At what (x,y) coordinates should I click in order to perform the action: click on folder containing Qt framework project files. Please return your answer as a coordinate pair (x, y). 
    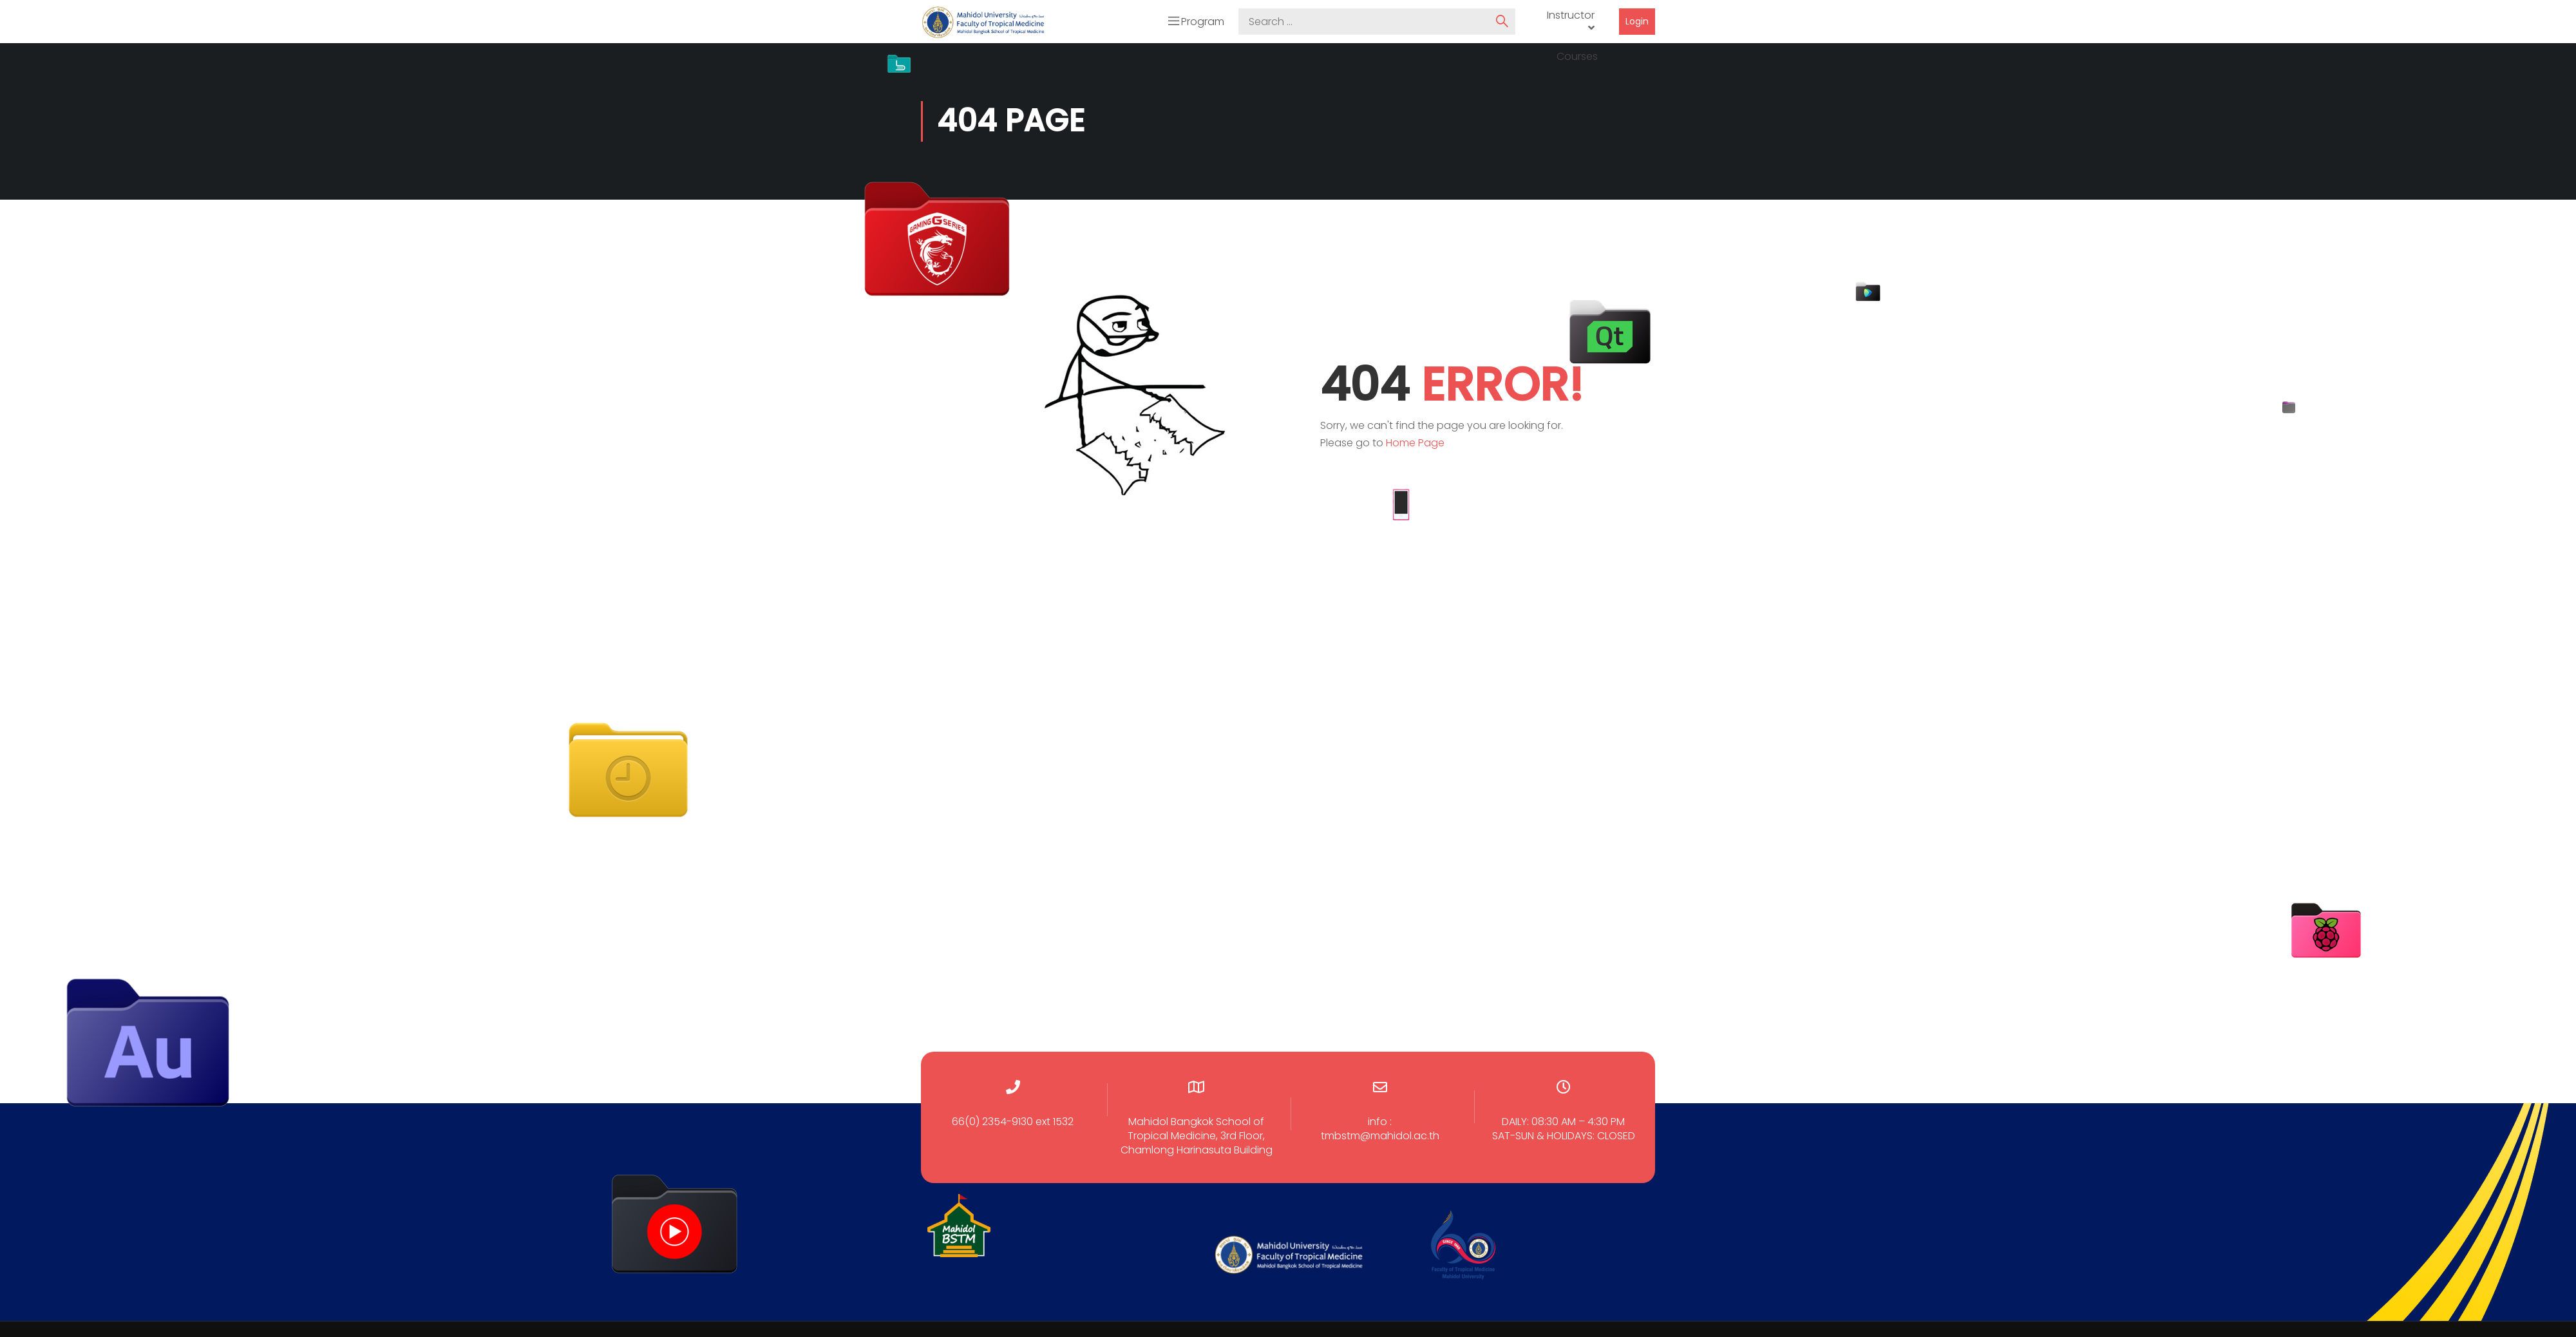
    Looking at the image, I should click on (1609, 334).